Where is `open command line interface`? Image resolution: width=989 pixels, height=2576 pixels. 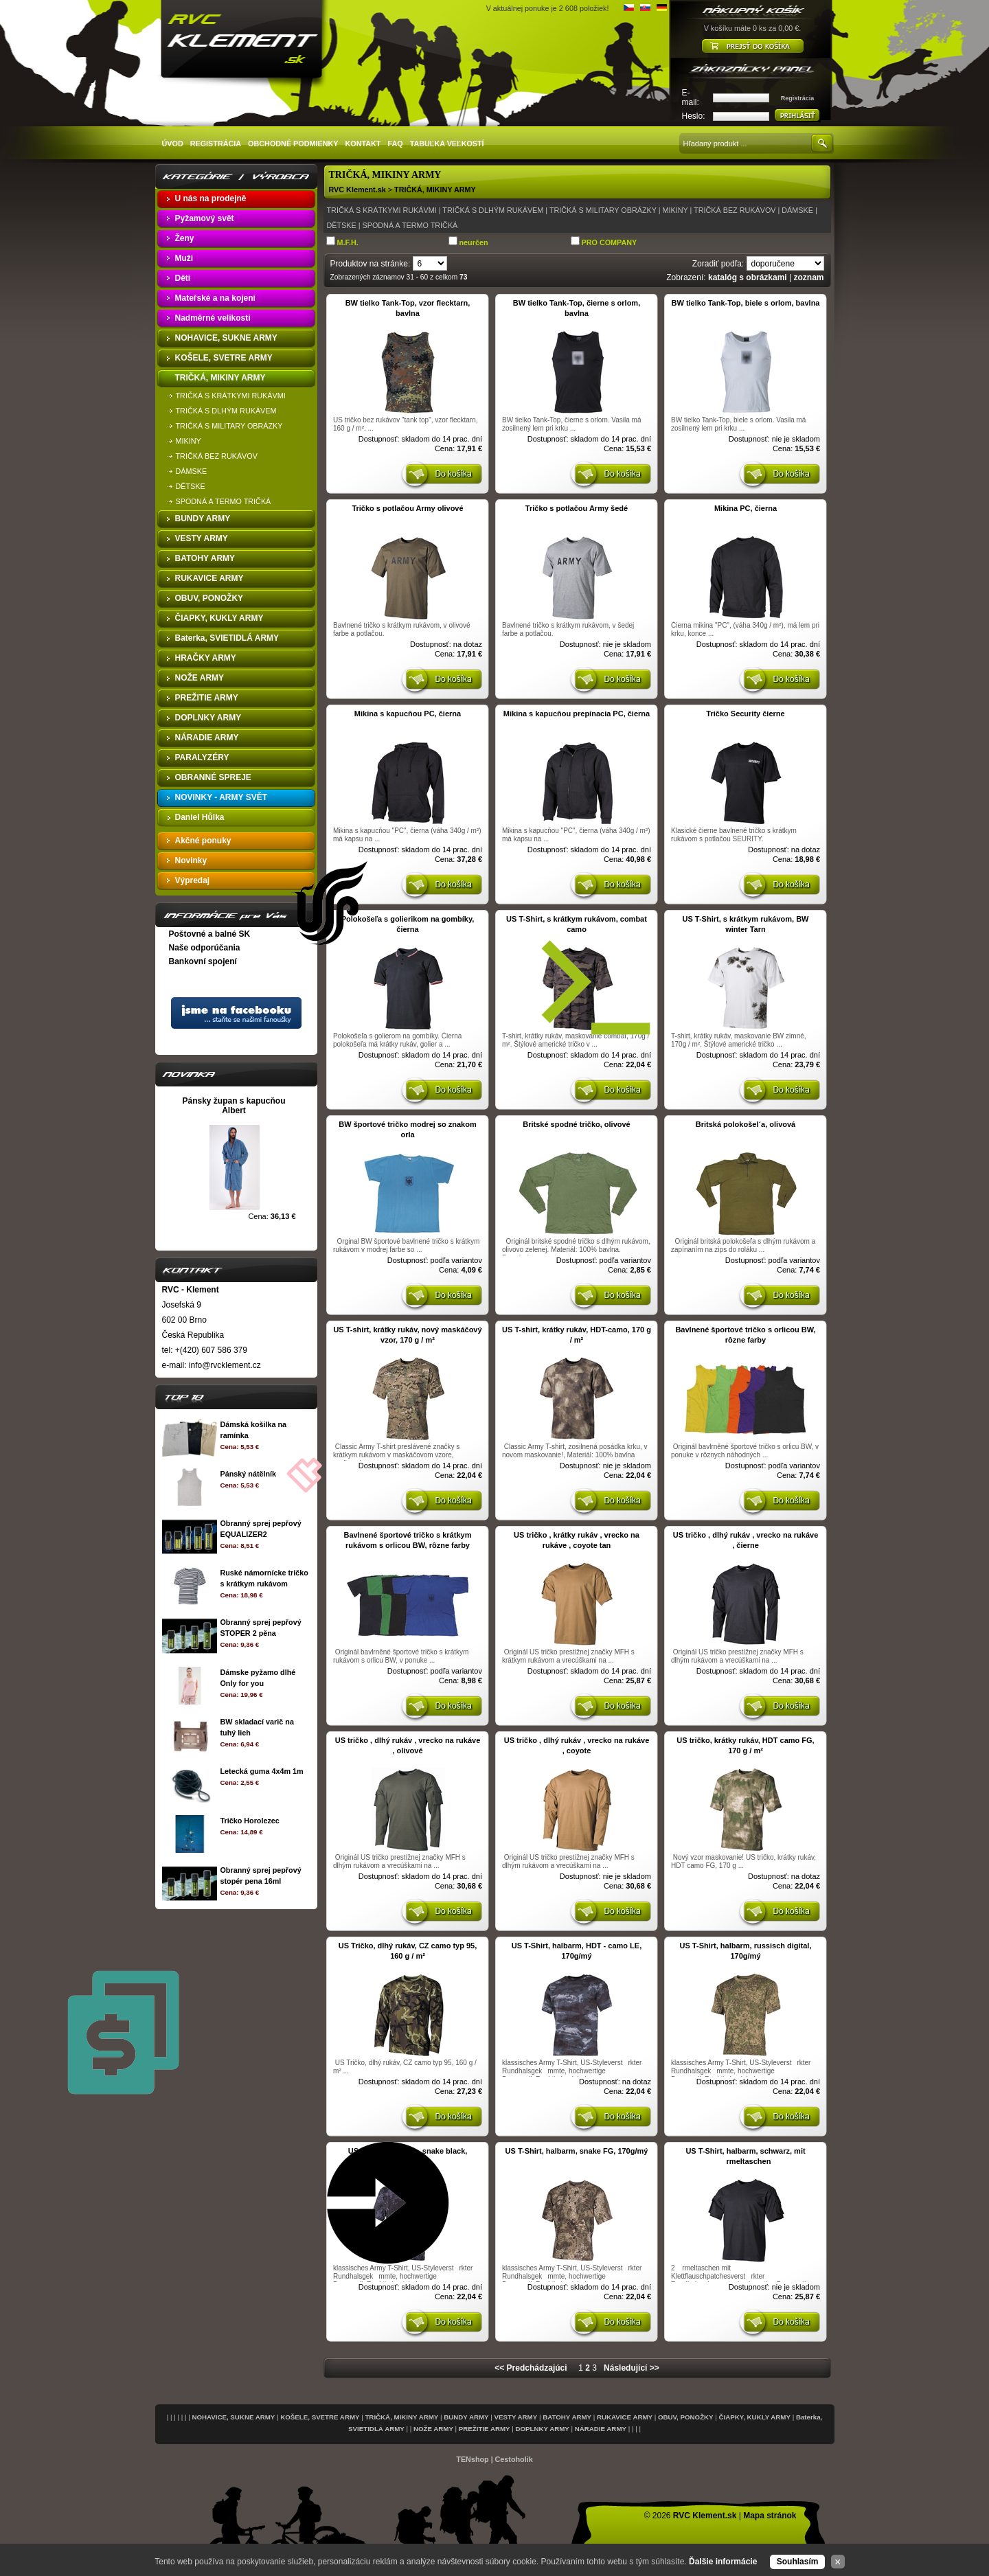
open command line interface is located at coordinates (597, 981).